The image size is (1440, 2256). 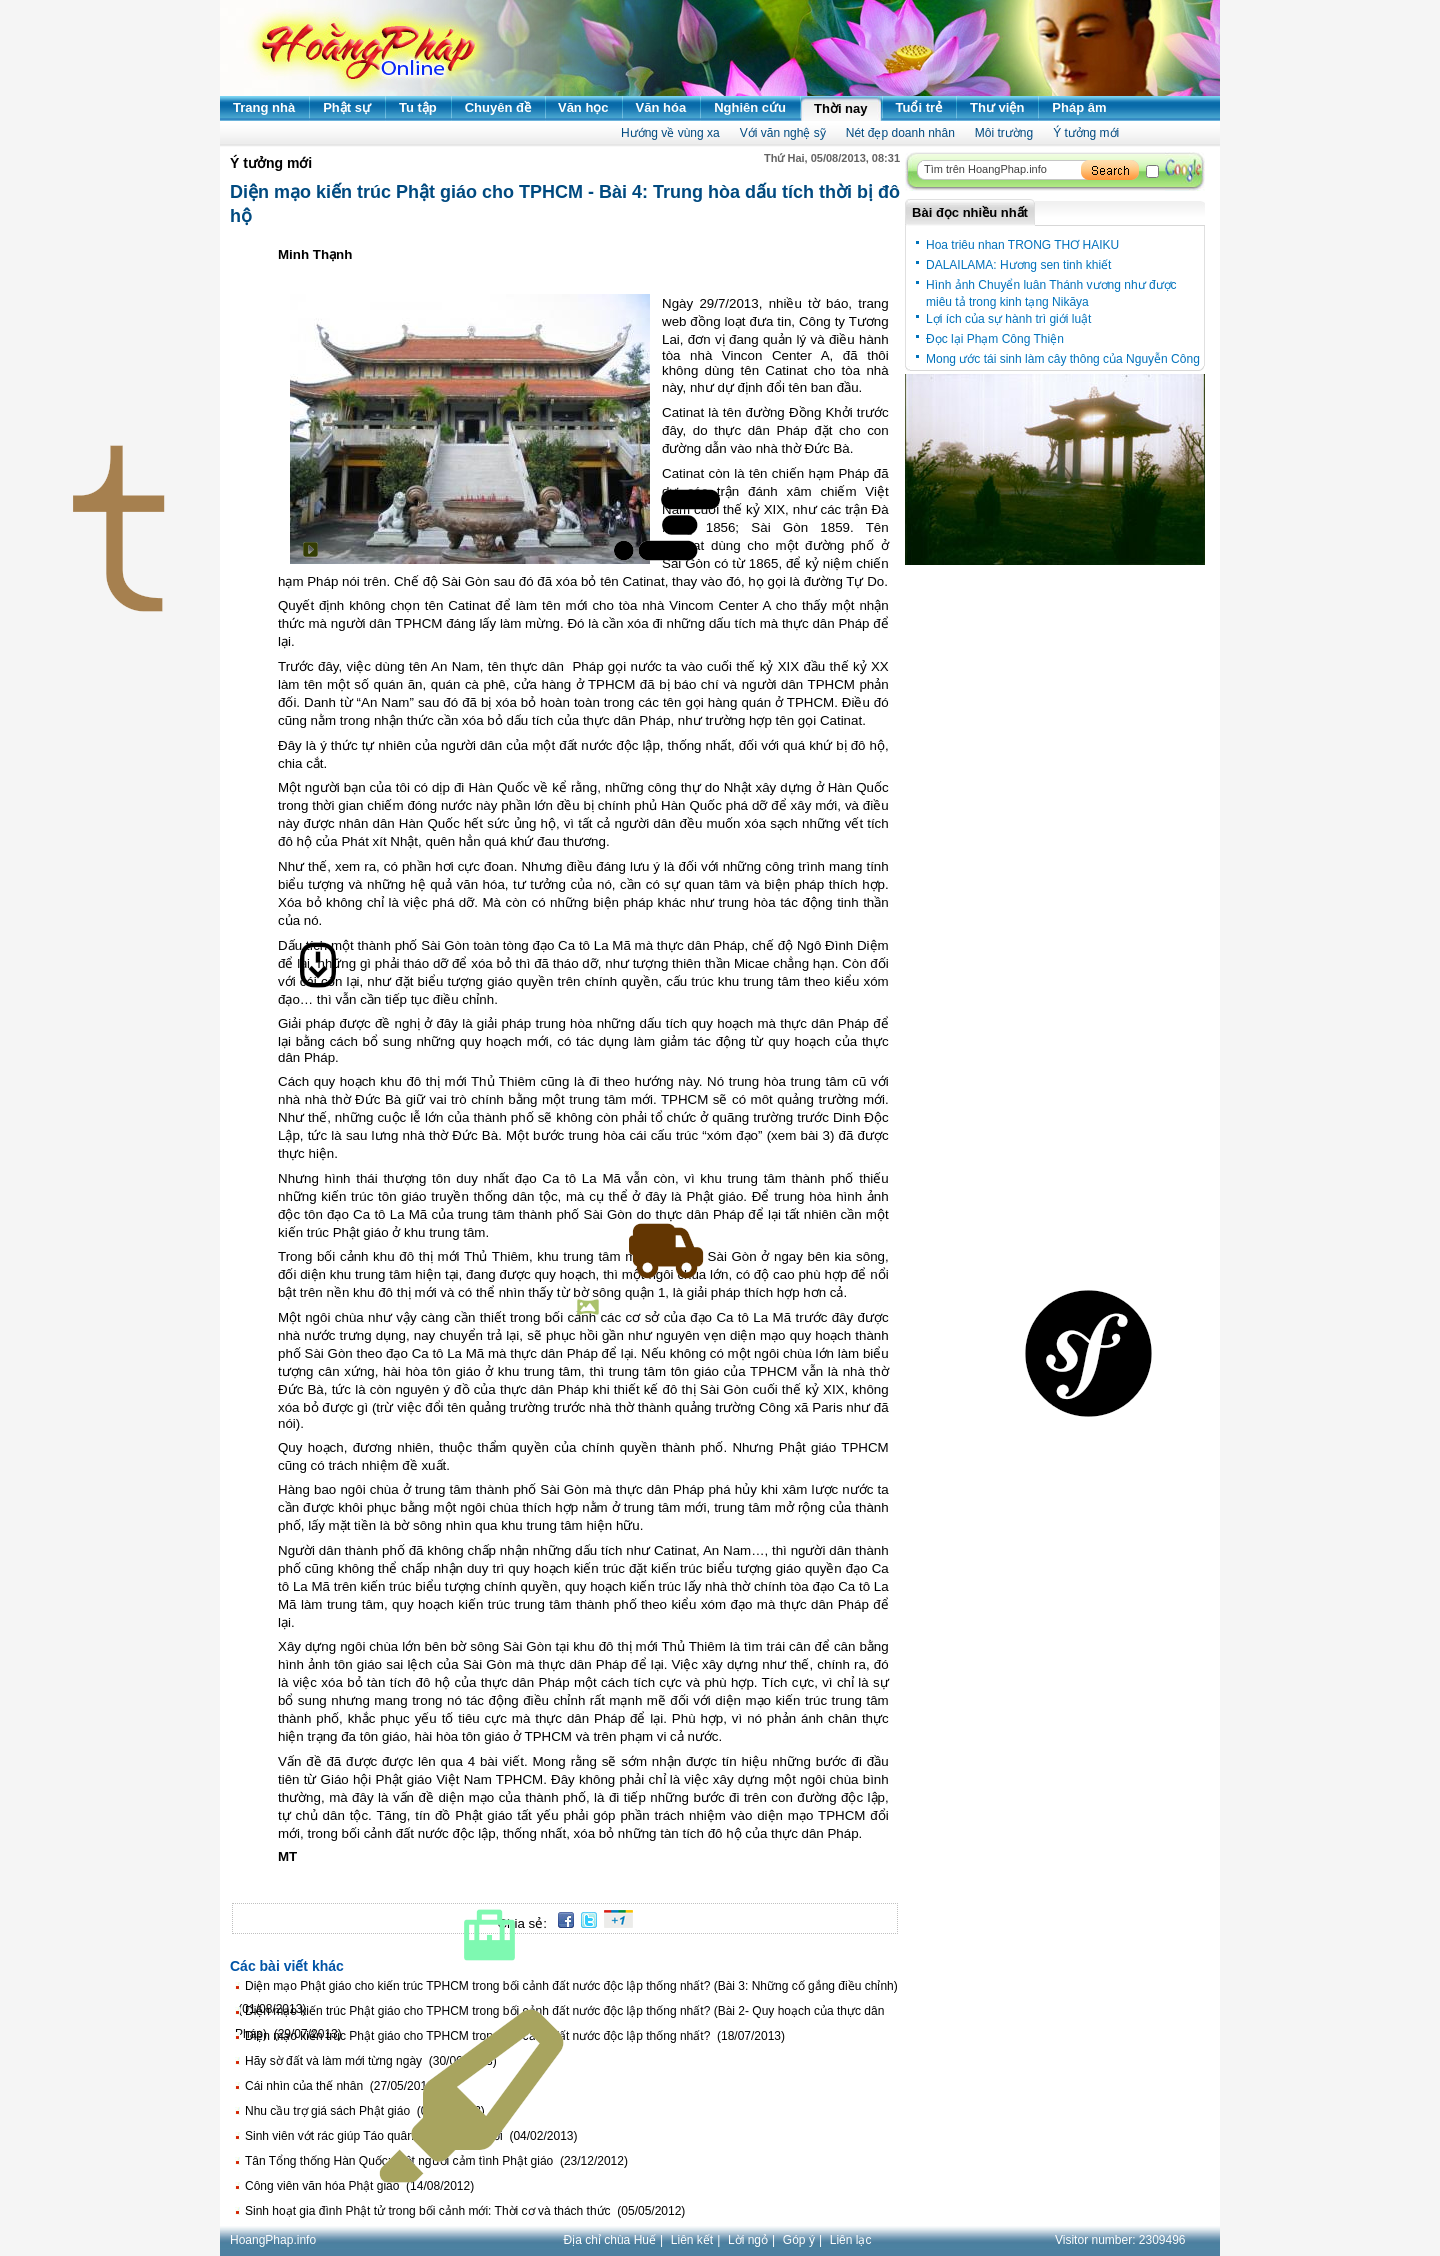 What do you see at coordinates (588, 1307) in the screenshot?
I see `view panoramic photo` at bounding box center [588, 1307].